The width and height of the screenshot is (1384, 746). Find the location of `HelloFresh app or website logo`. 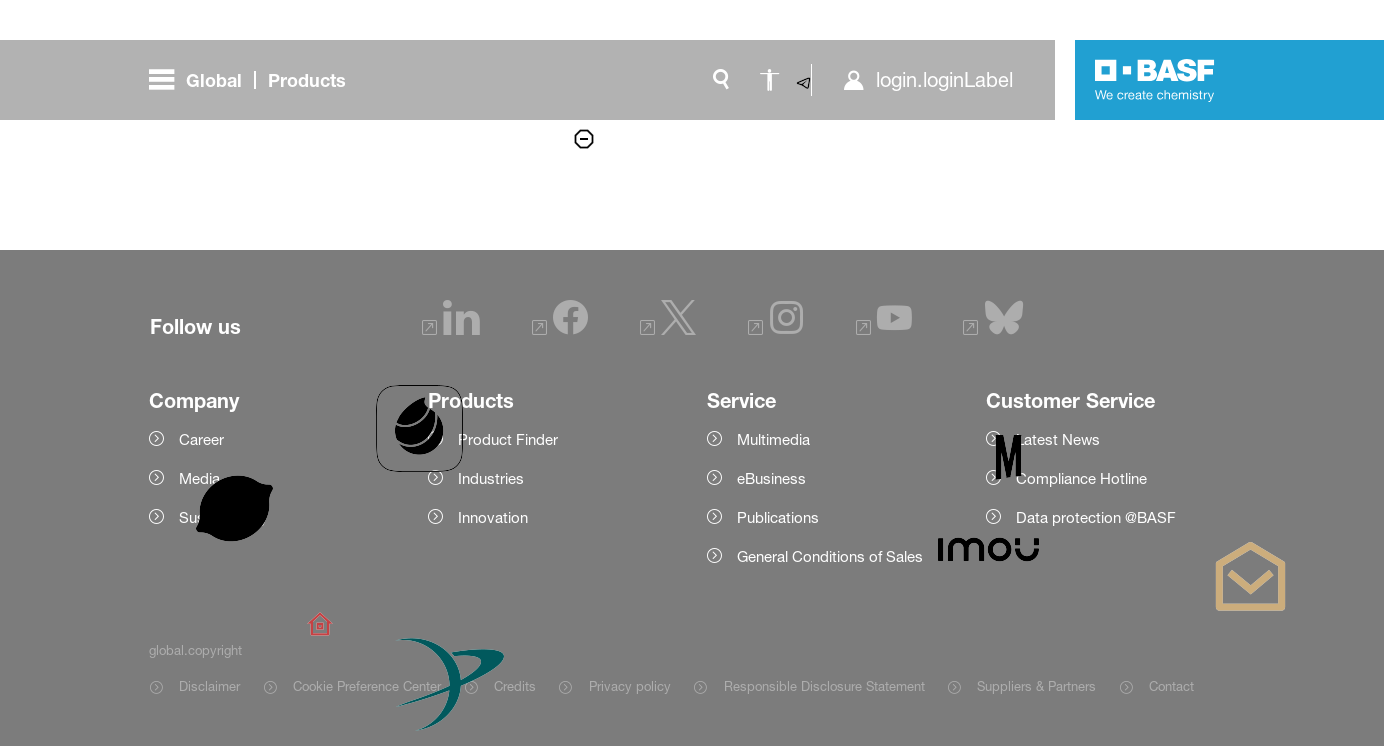

HelloFresh app or website logo is located at coordinates (234, 508).